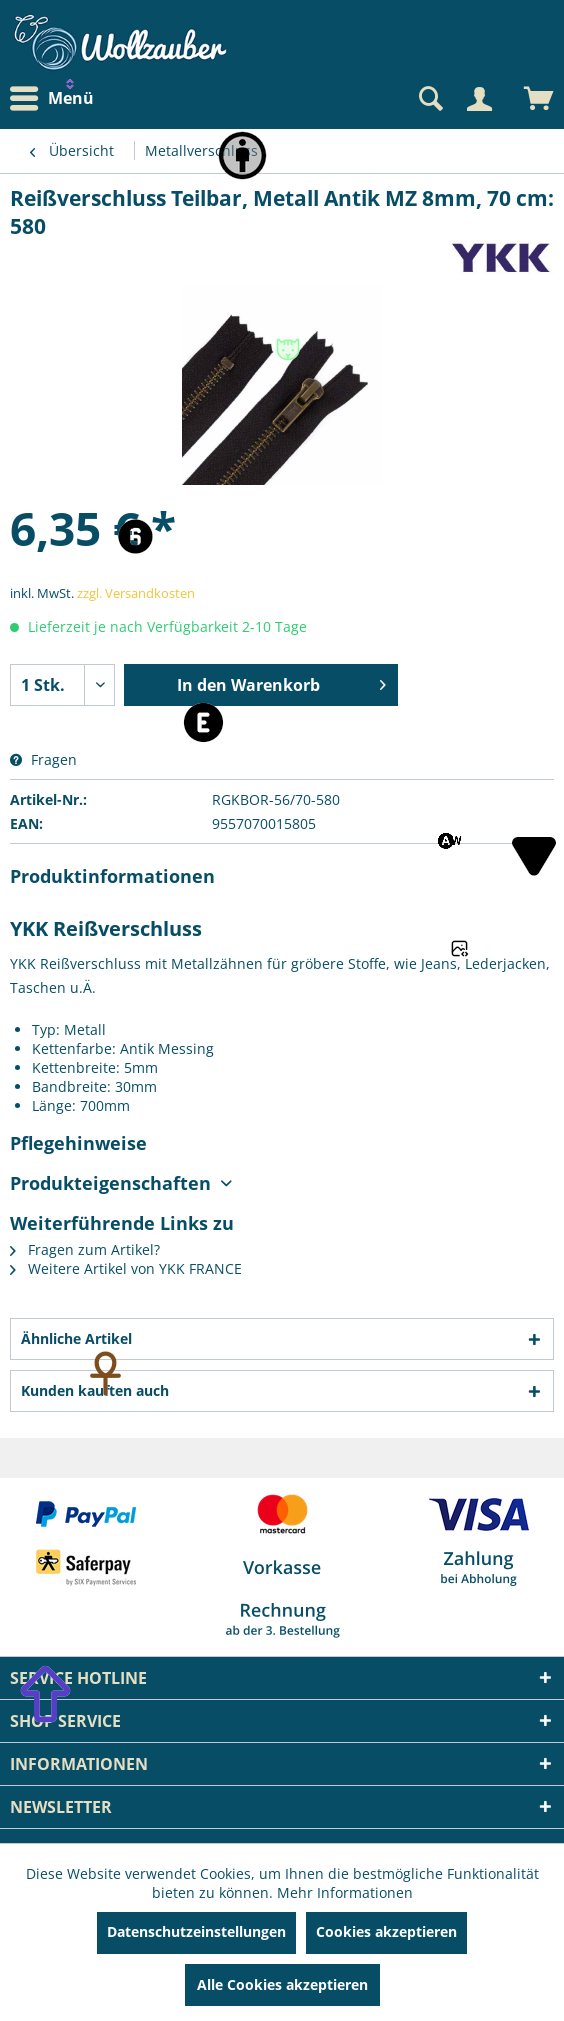 Image resolution: width=564 pixels, height=2021 pixels. I want to click on view pet or animal-related content, so click(288, 349).